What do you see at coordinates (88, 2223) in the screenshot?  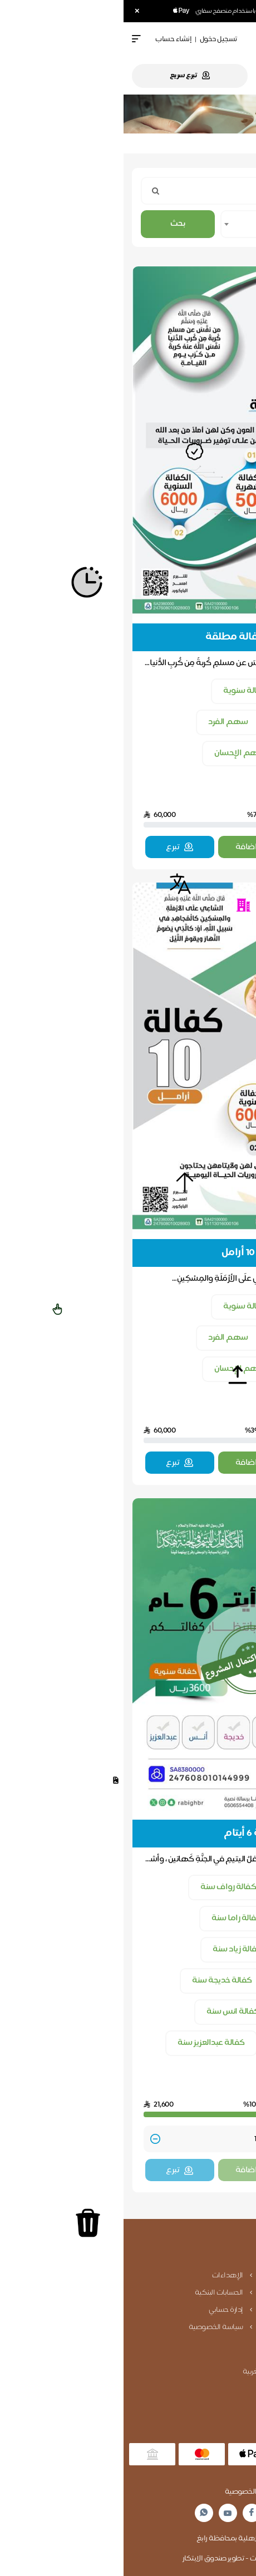 I see `delete selected item` at bounding box center [88, 2223].